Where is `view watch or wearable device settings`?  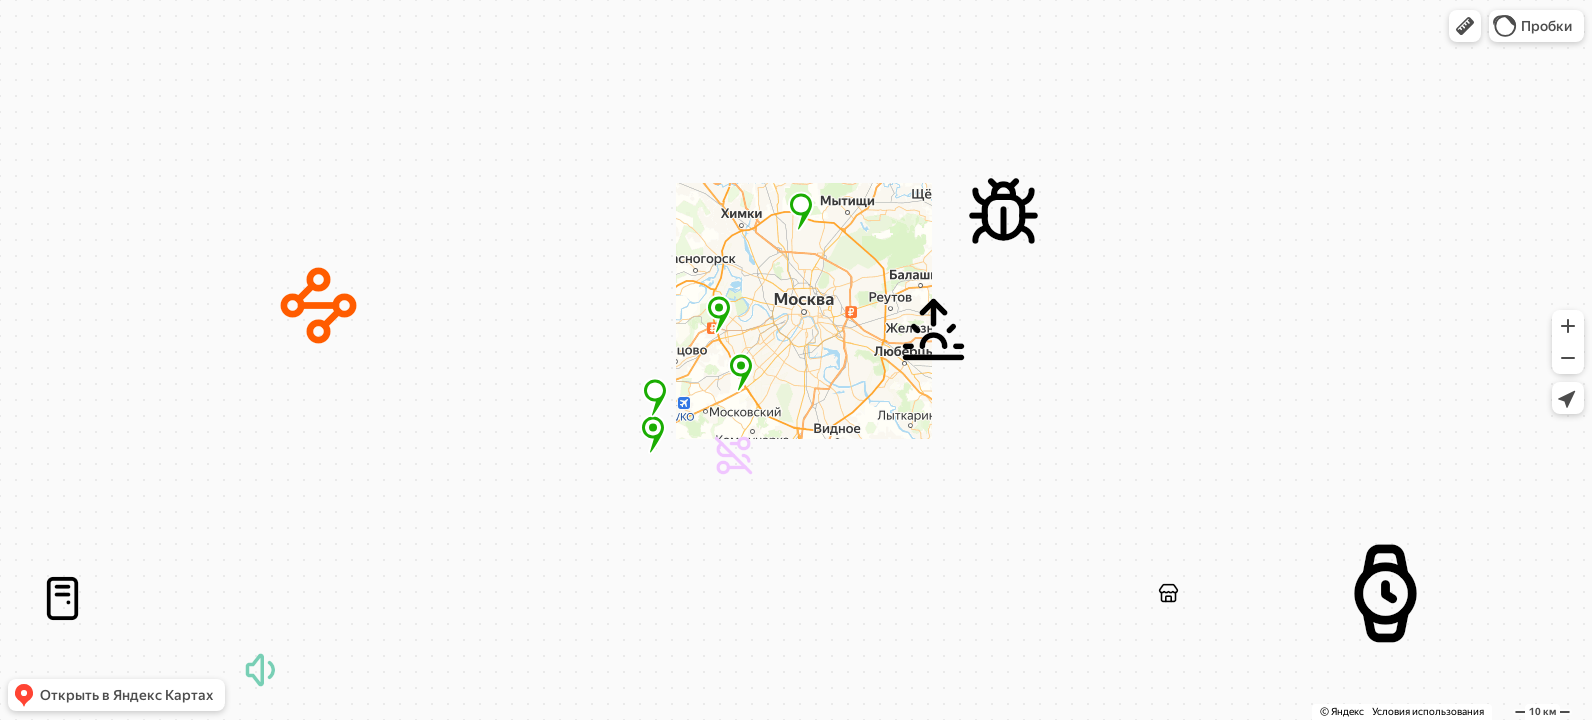
view watch or wearable device settings is located at coordinates (1385, 593).